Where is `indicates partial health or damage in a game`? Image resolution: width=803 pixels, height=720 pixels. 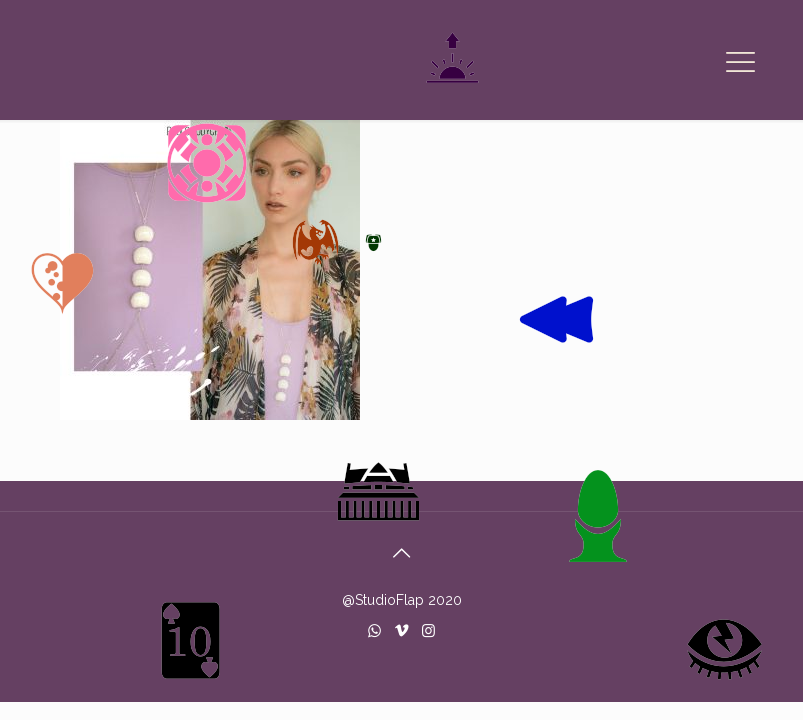 indicates partial health or damage in a game is located at coordinates (62, 283).